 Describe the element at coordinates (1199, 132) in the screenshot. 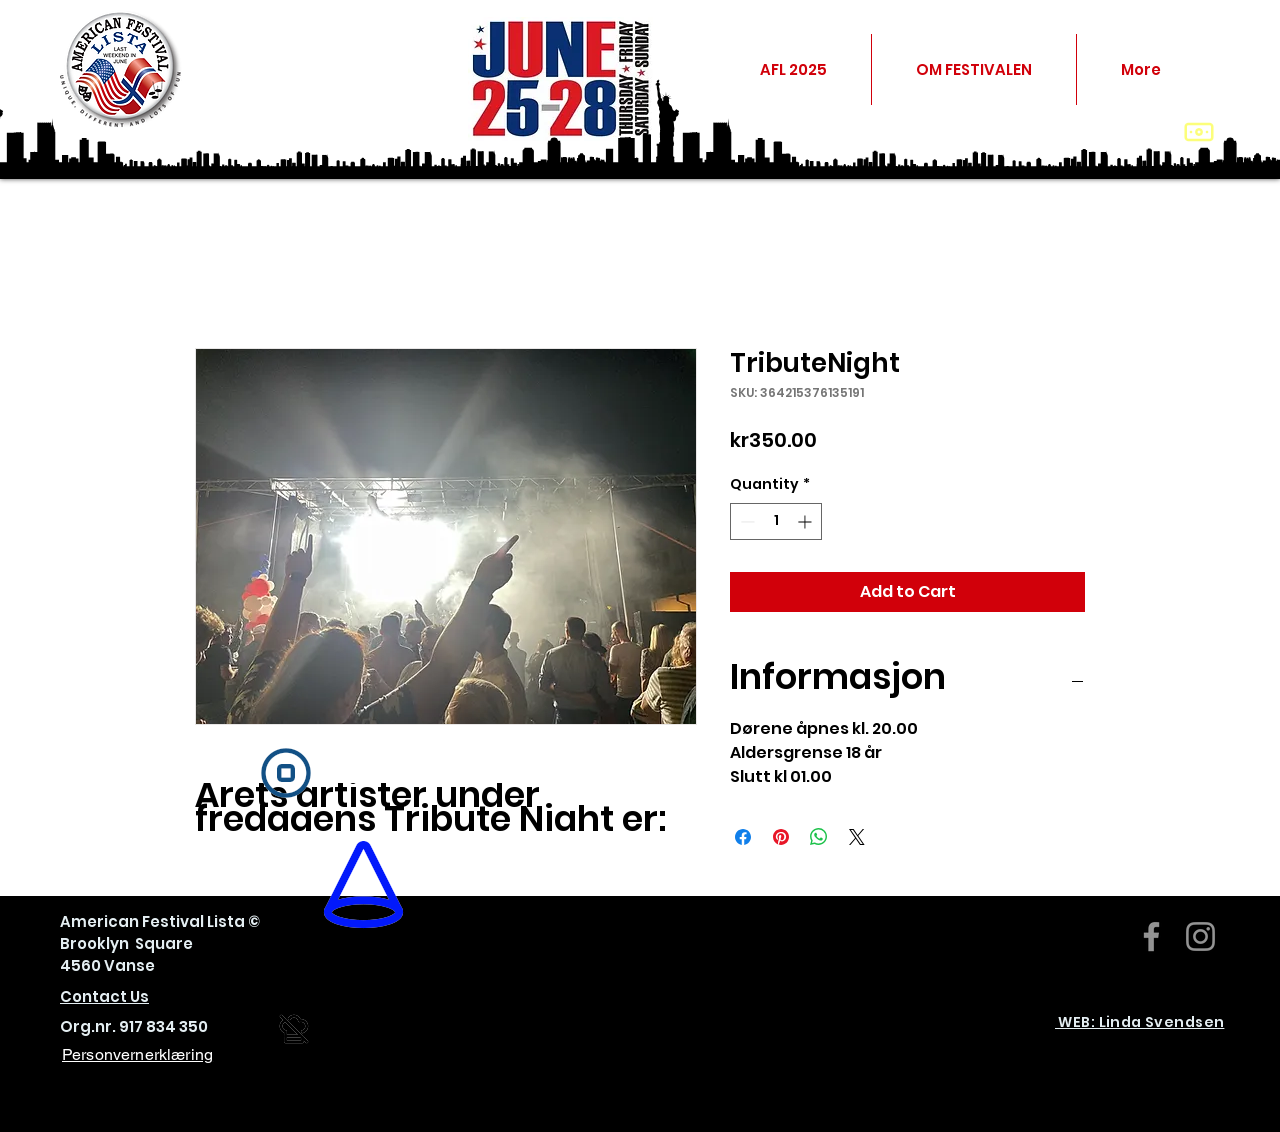

I see `view payment or cash options` at that location.